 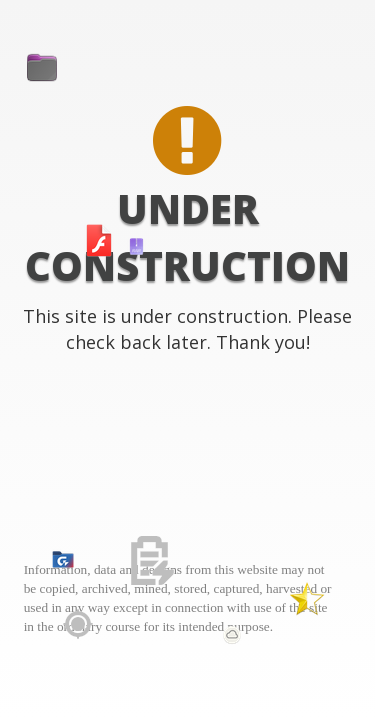 I want to click on find my current location on the map, so click(x=79, y=625).